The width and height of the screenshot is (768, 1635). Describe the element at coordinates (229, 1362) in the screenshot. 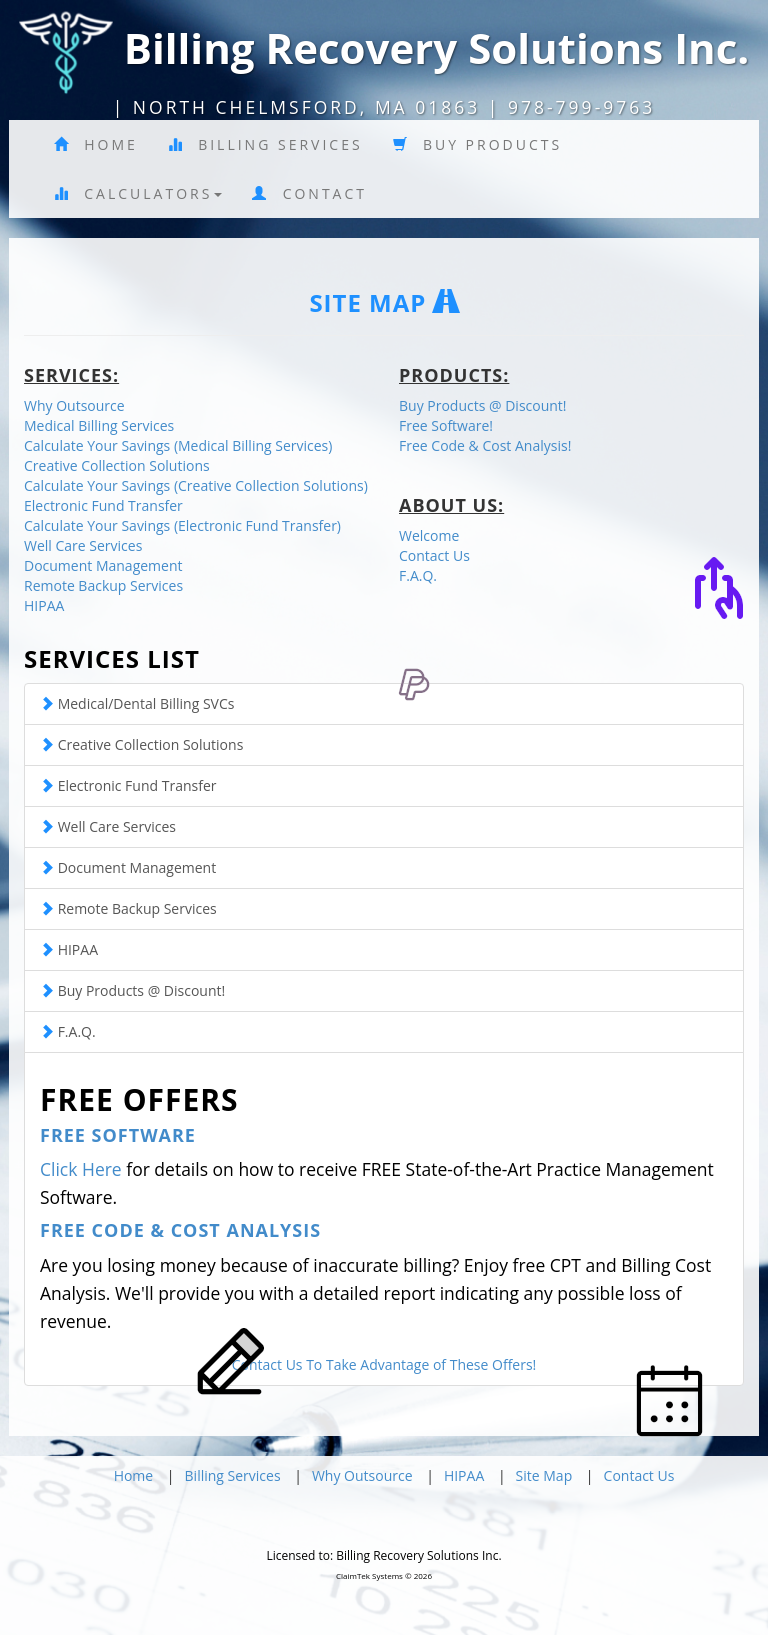

I see `edit text or content` at that location.